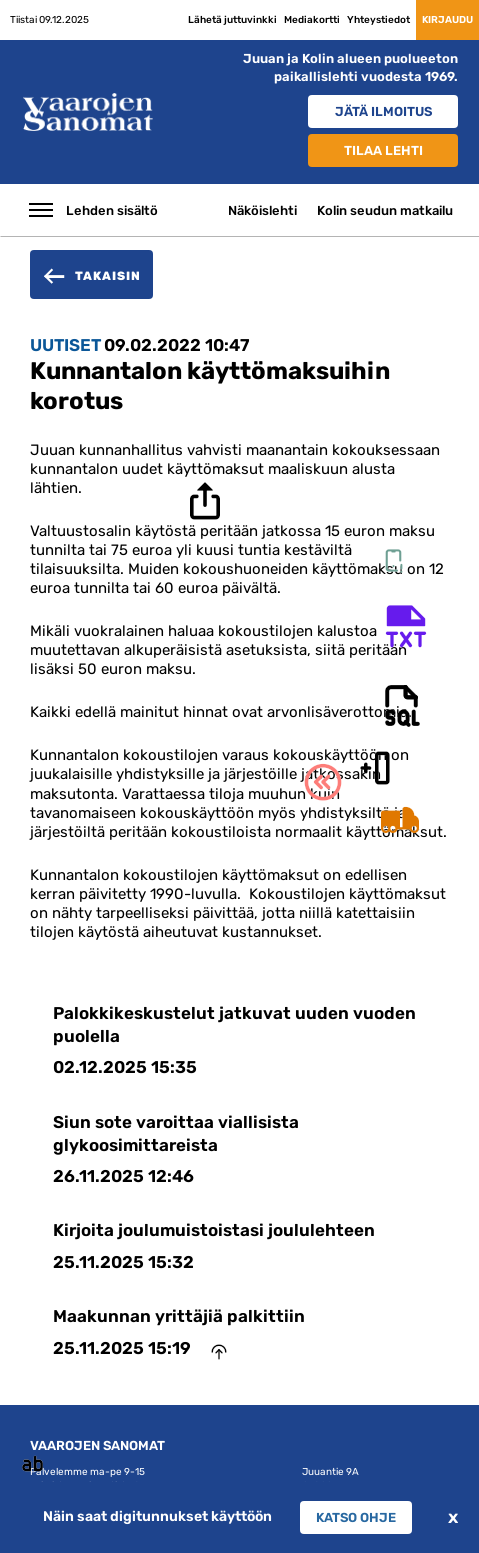 Image resolution: width=479 pixels, height=1553 pixels. What do you see at coordinates (393, 560) in the screenshot?
I see `mobile device error or warning` at bounding box center [393, 560].